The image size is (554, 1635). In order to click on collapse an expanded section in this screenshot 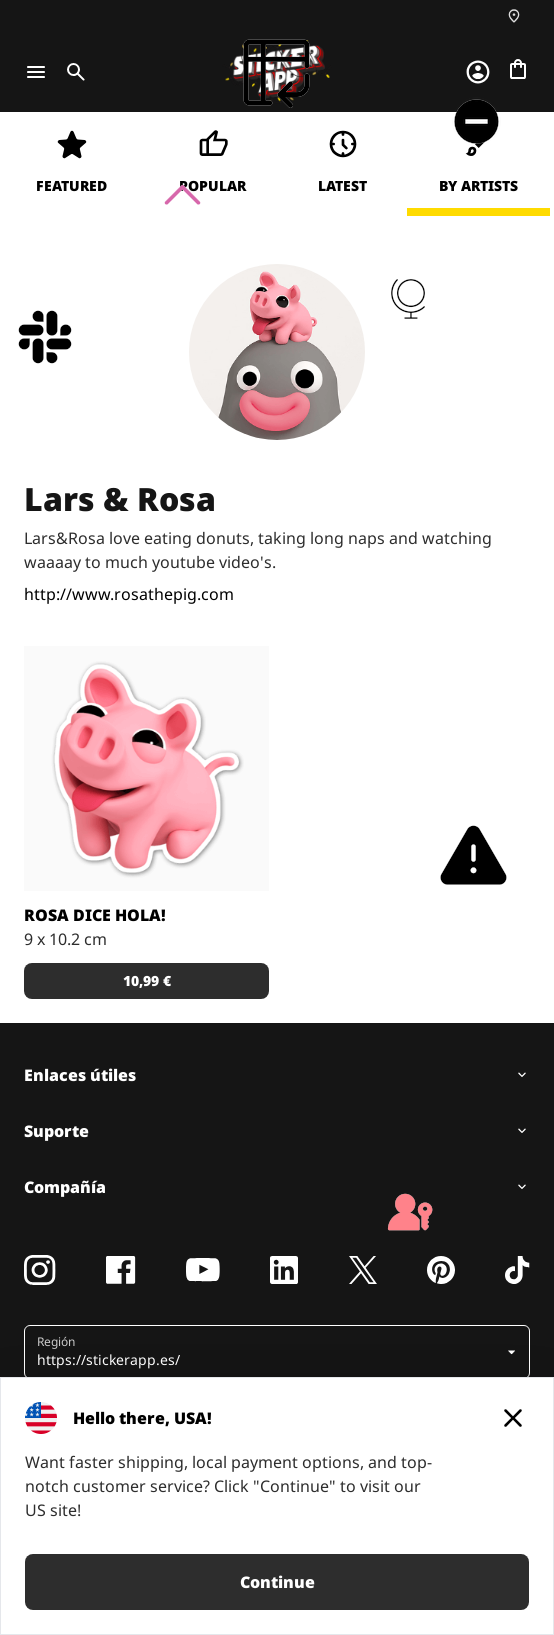, I will do `click(182, 194)`.